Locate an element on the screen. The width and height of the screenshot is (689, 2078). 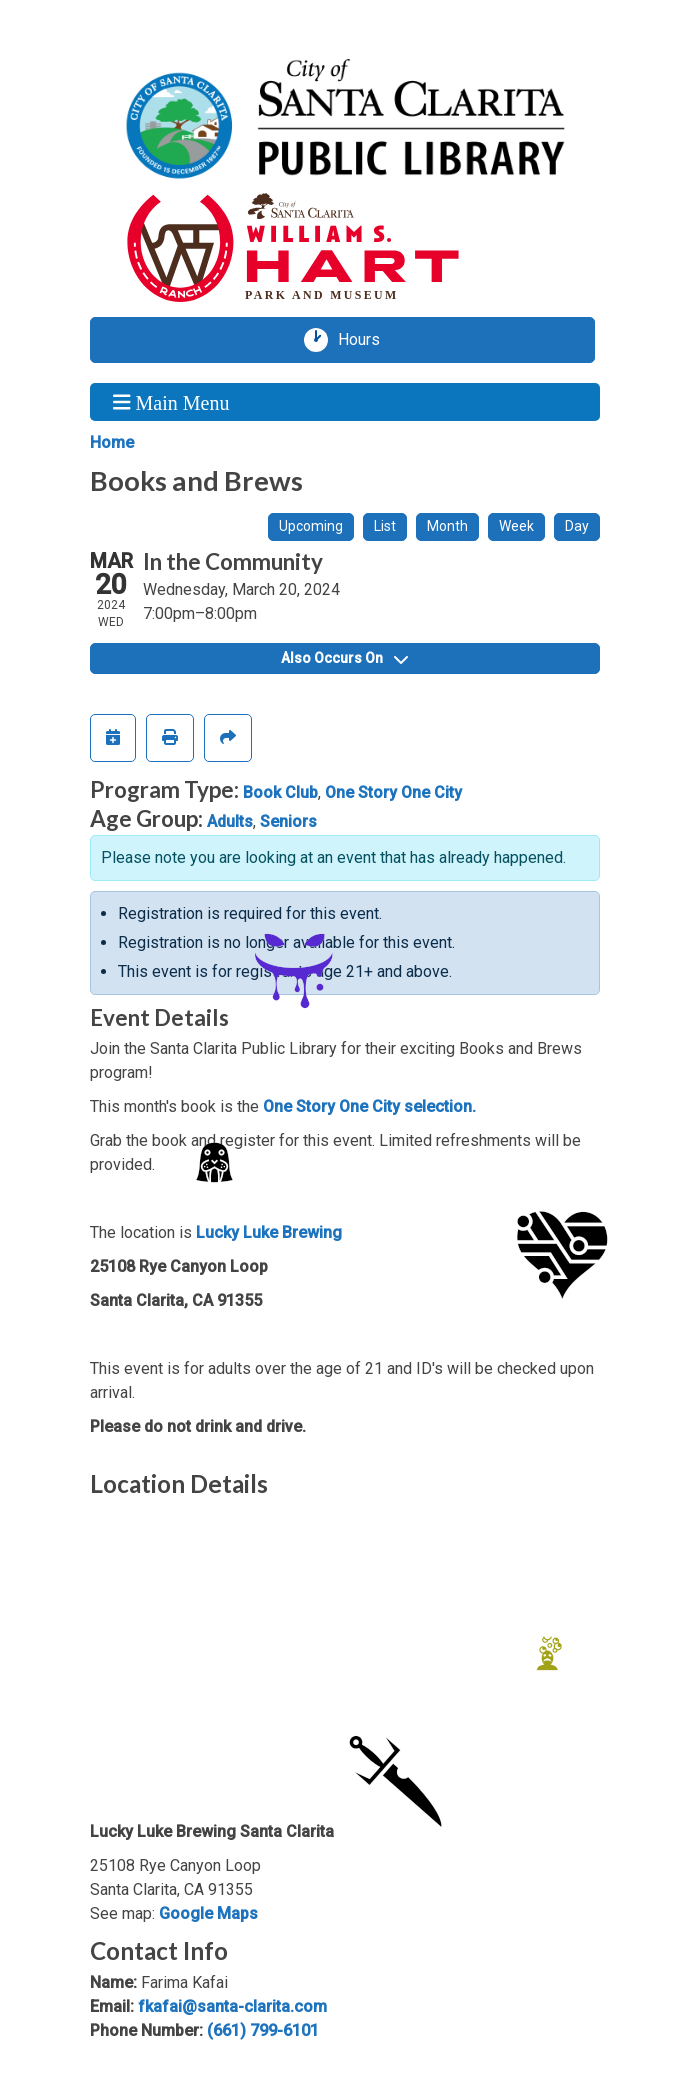
select a ritual or sacrifice action in a game is located at coordinates (395, 1781).